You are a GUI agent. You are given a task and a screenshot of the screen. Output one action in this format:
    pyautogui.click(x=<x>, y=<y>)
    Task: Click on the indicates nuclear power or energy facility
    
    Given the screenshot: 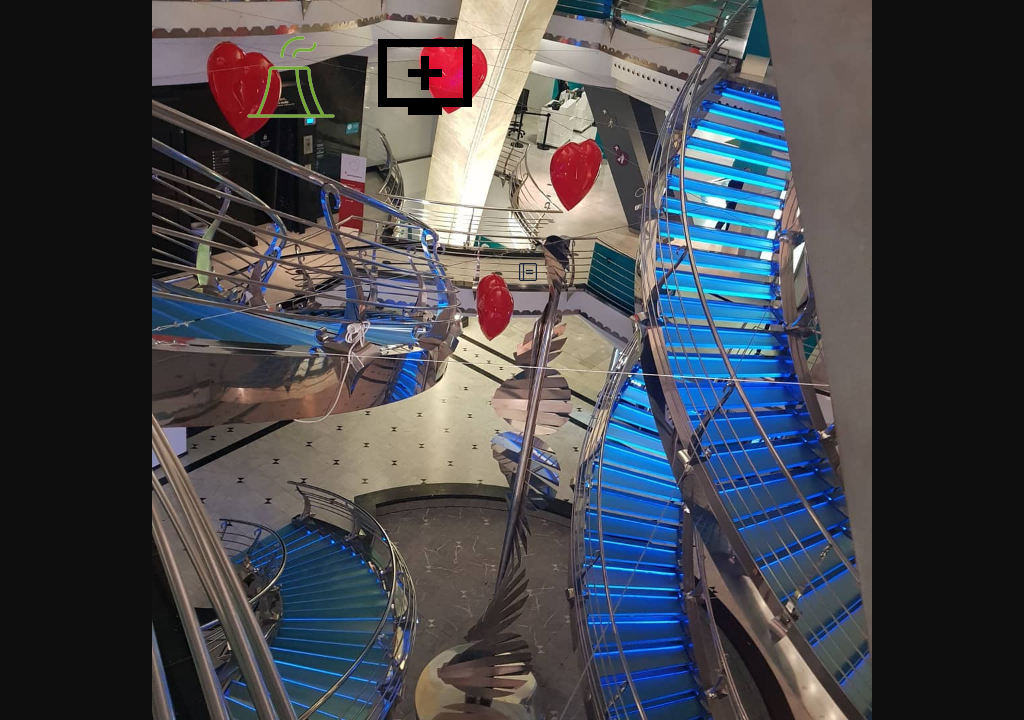 What is the action you would take?
    pyautogui.click(x=291, y=83)
    